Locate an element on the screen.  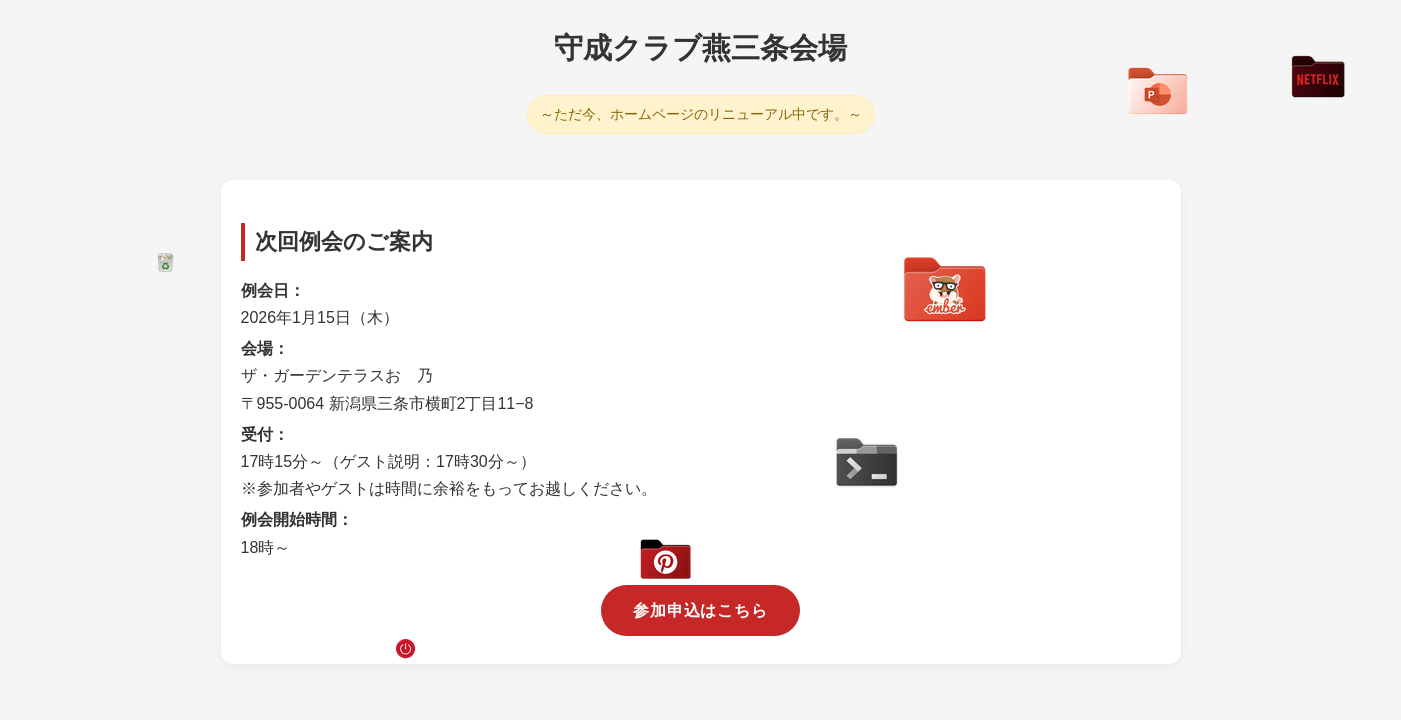
open pinterest downloads folder is located at coordinates (665, 560).